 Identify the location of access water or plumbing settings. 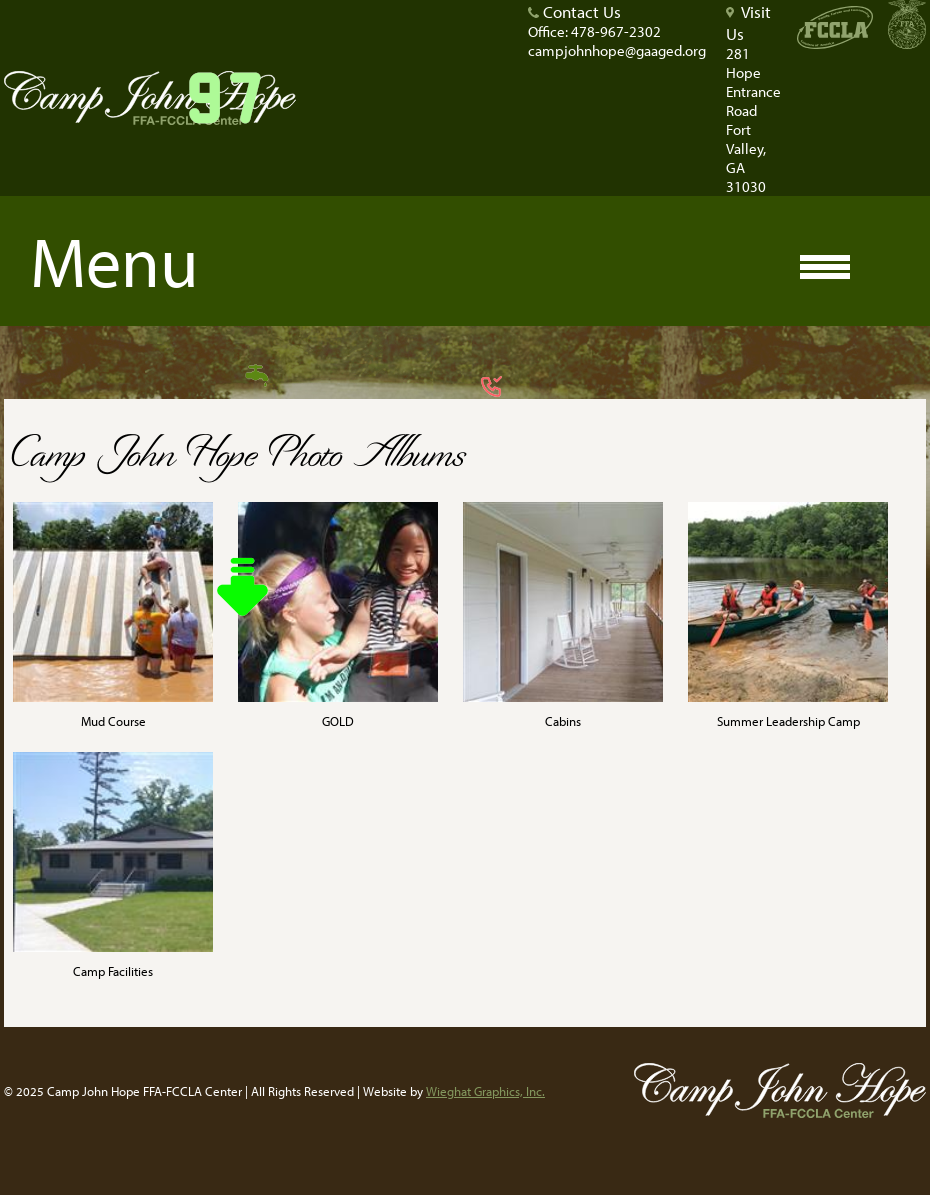
(257, 374).